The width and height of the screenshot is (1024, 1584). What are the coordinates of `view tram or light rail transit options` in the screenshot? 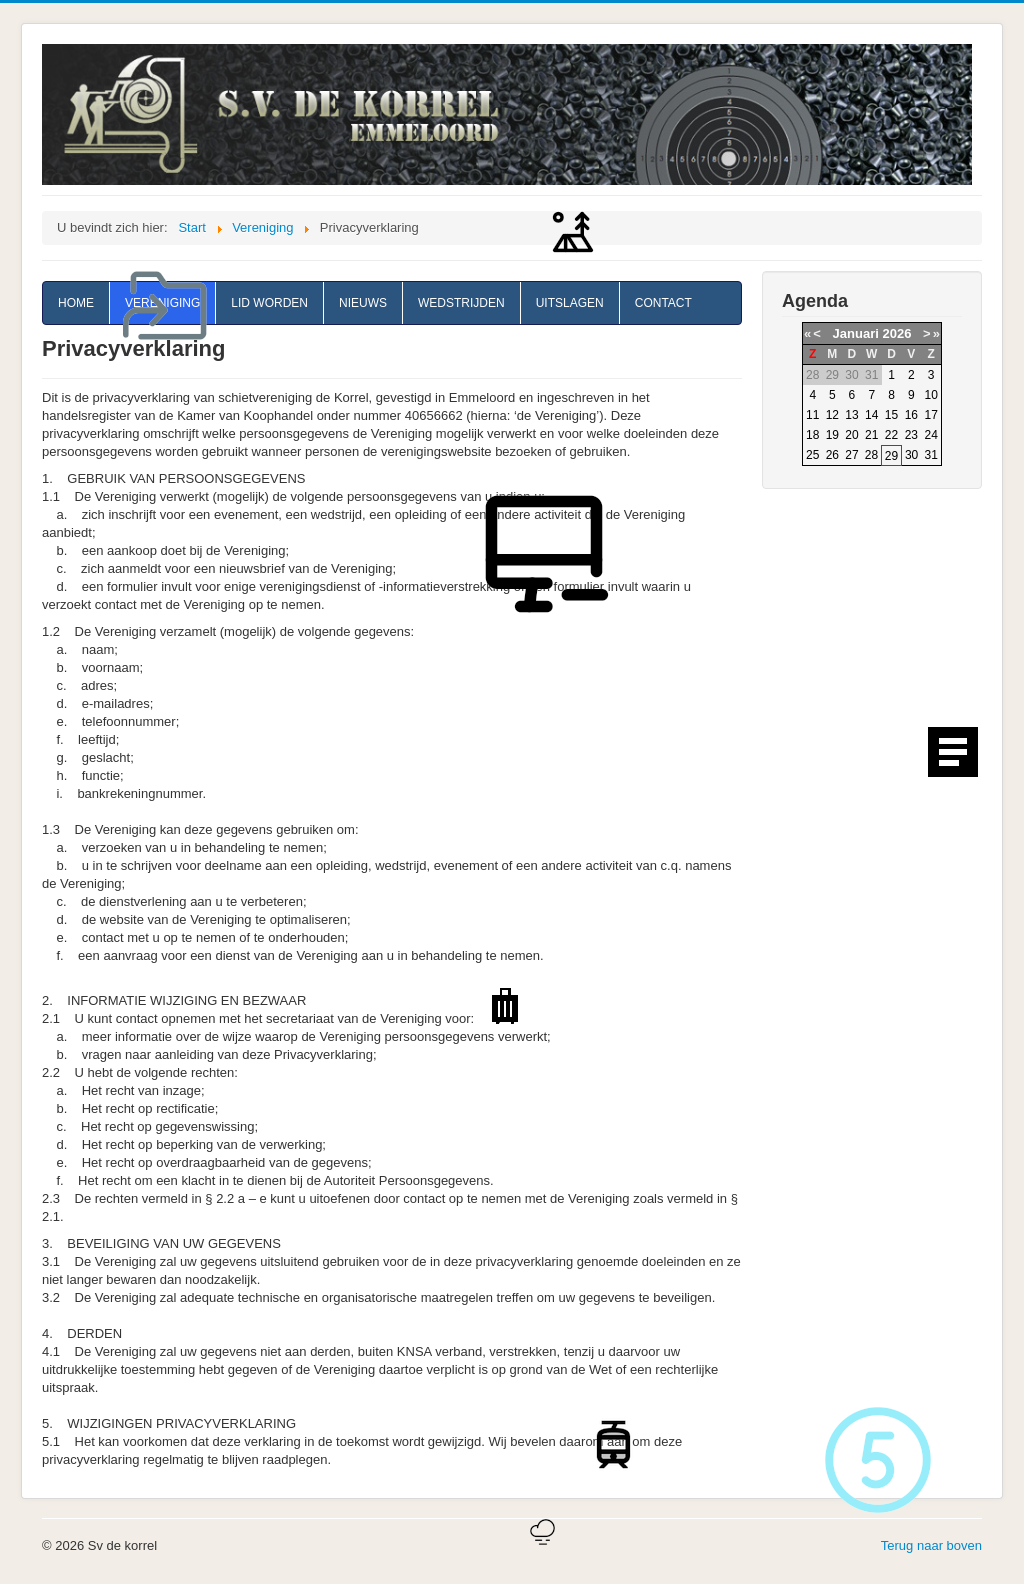 It's located at (613, 1444).